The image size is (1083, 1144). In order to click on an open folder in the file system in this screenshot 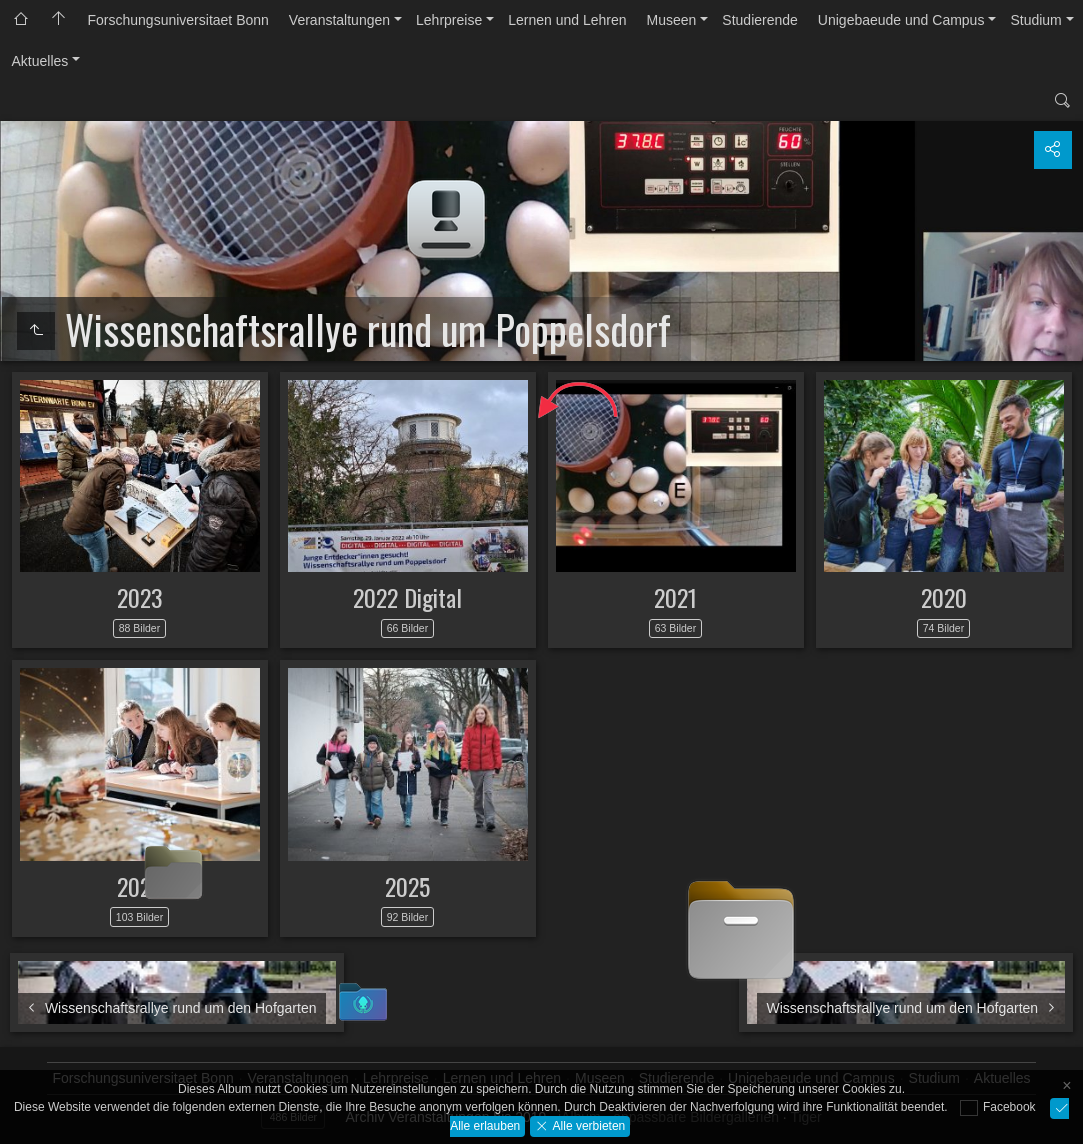, I will do `click(173, 872)`.